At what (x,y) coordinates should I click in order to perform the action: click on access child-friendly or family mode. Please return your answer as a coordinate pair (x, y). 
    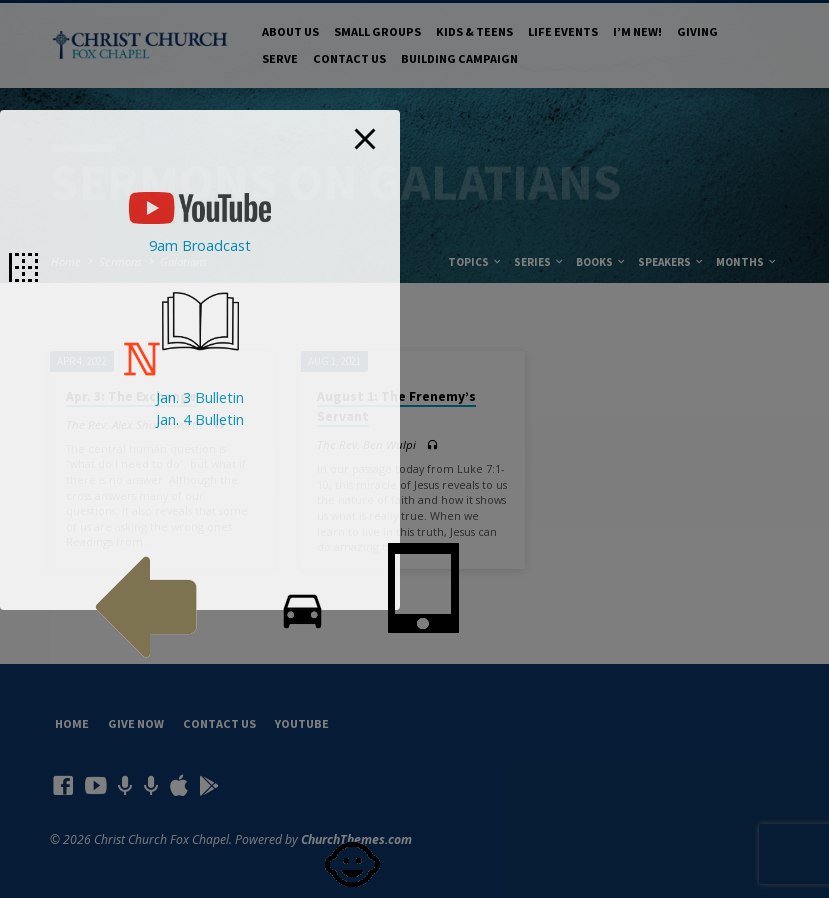
    Looking at the image, I should click on (352, 864).